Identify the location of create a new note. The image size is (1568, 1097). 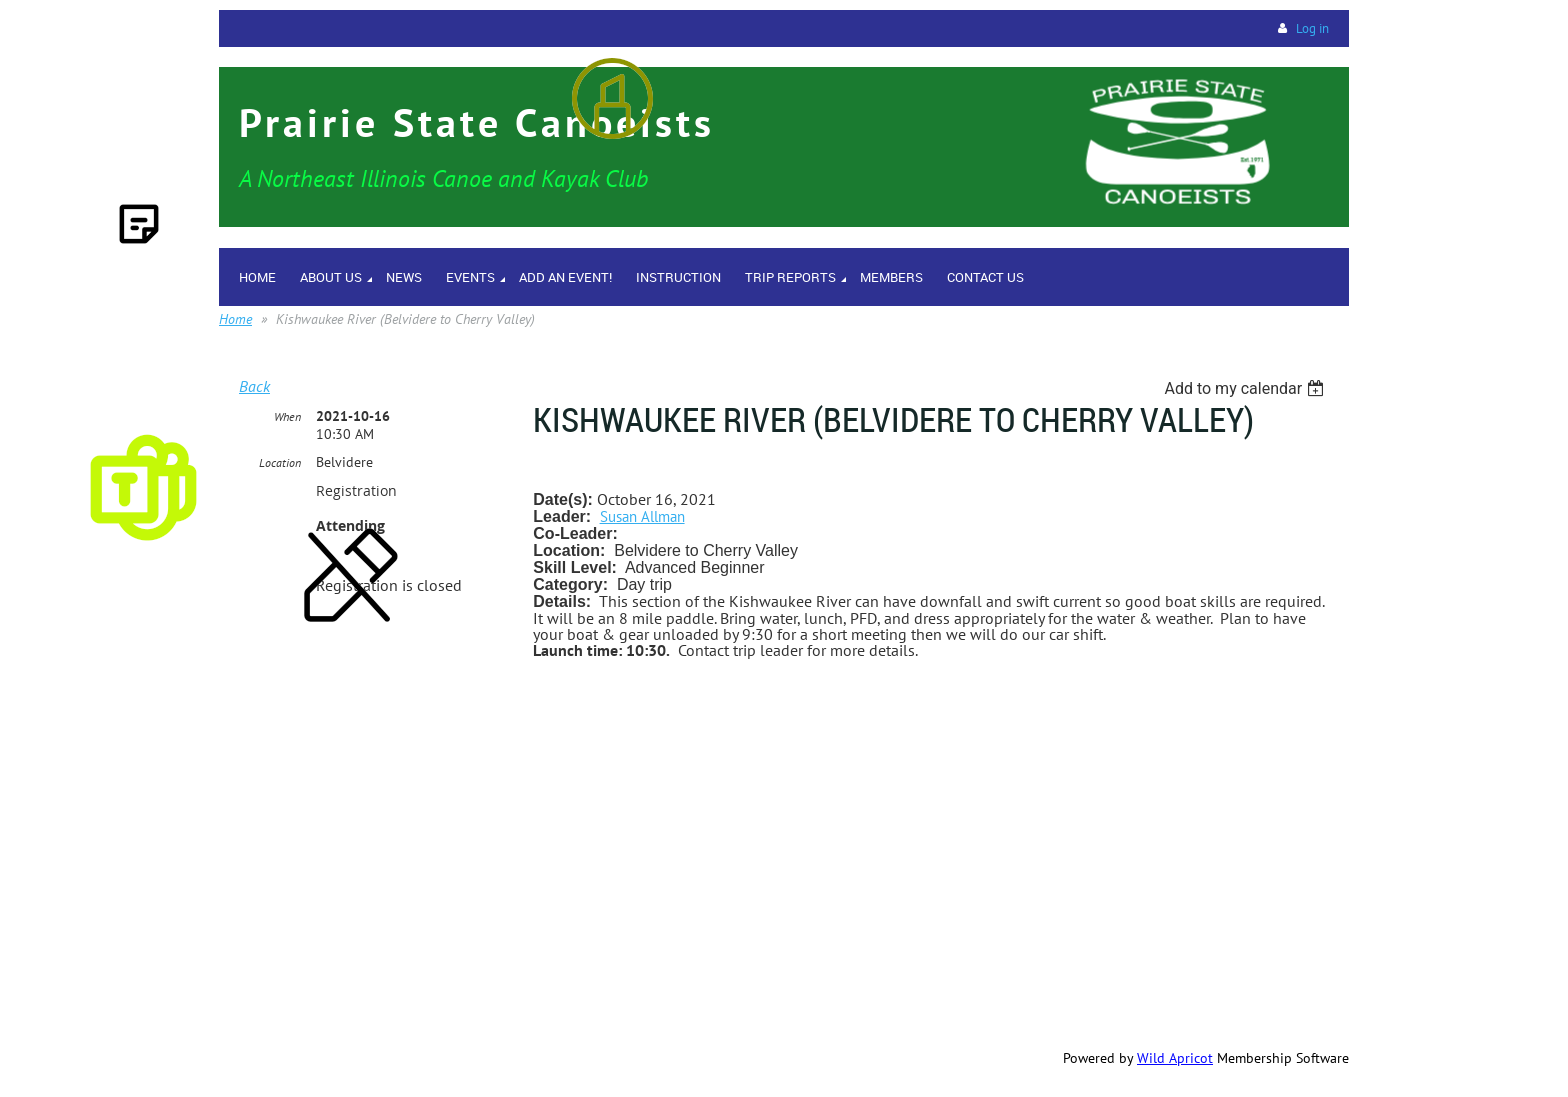
(139, 224).